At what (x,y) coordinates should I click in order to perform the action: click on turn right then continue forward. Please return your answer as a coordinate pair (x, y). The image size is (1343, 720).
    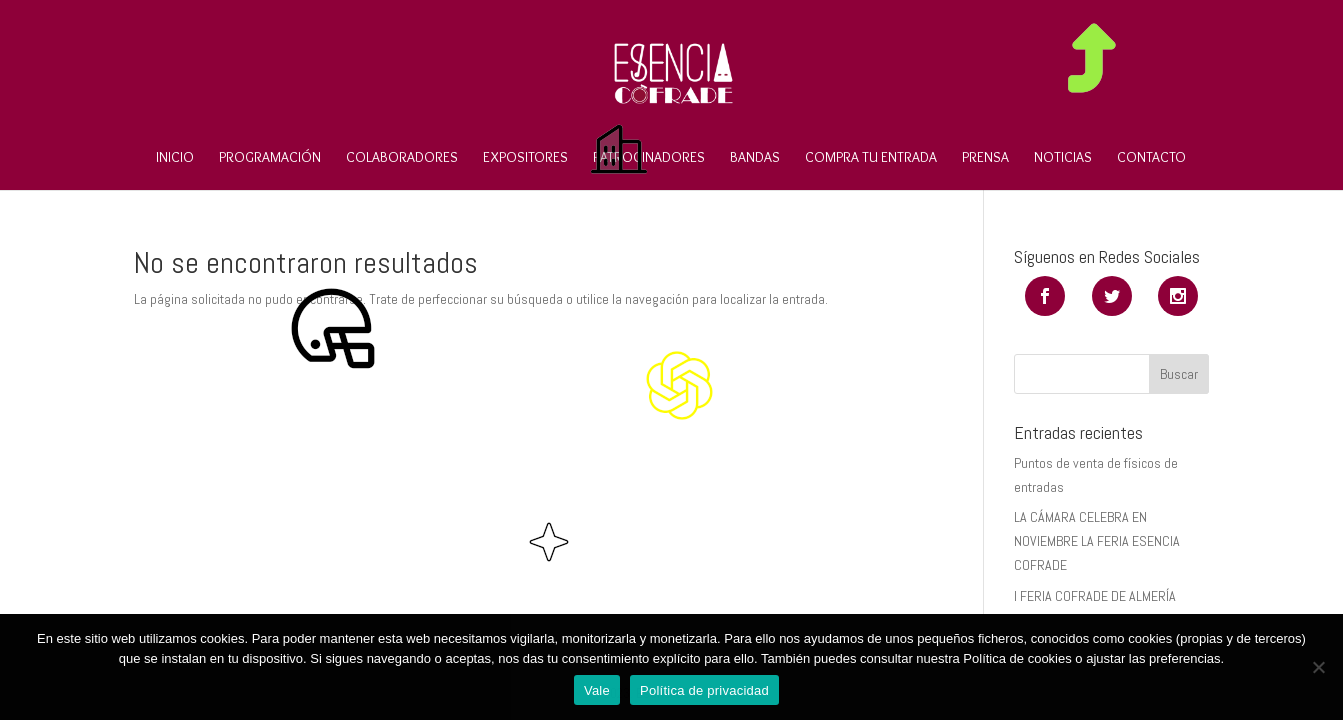
    Looking at the image, I should click on (1094, 58).